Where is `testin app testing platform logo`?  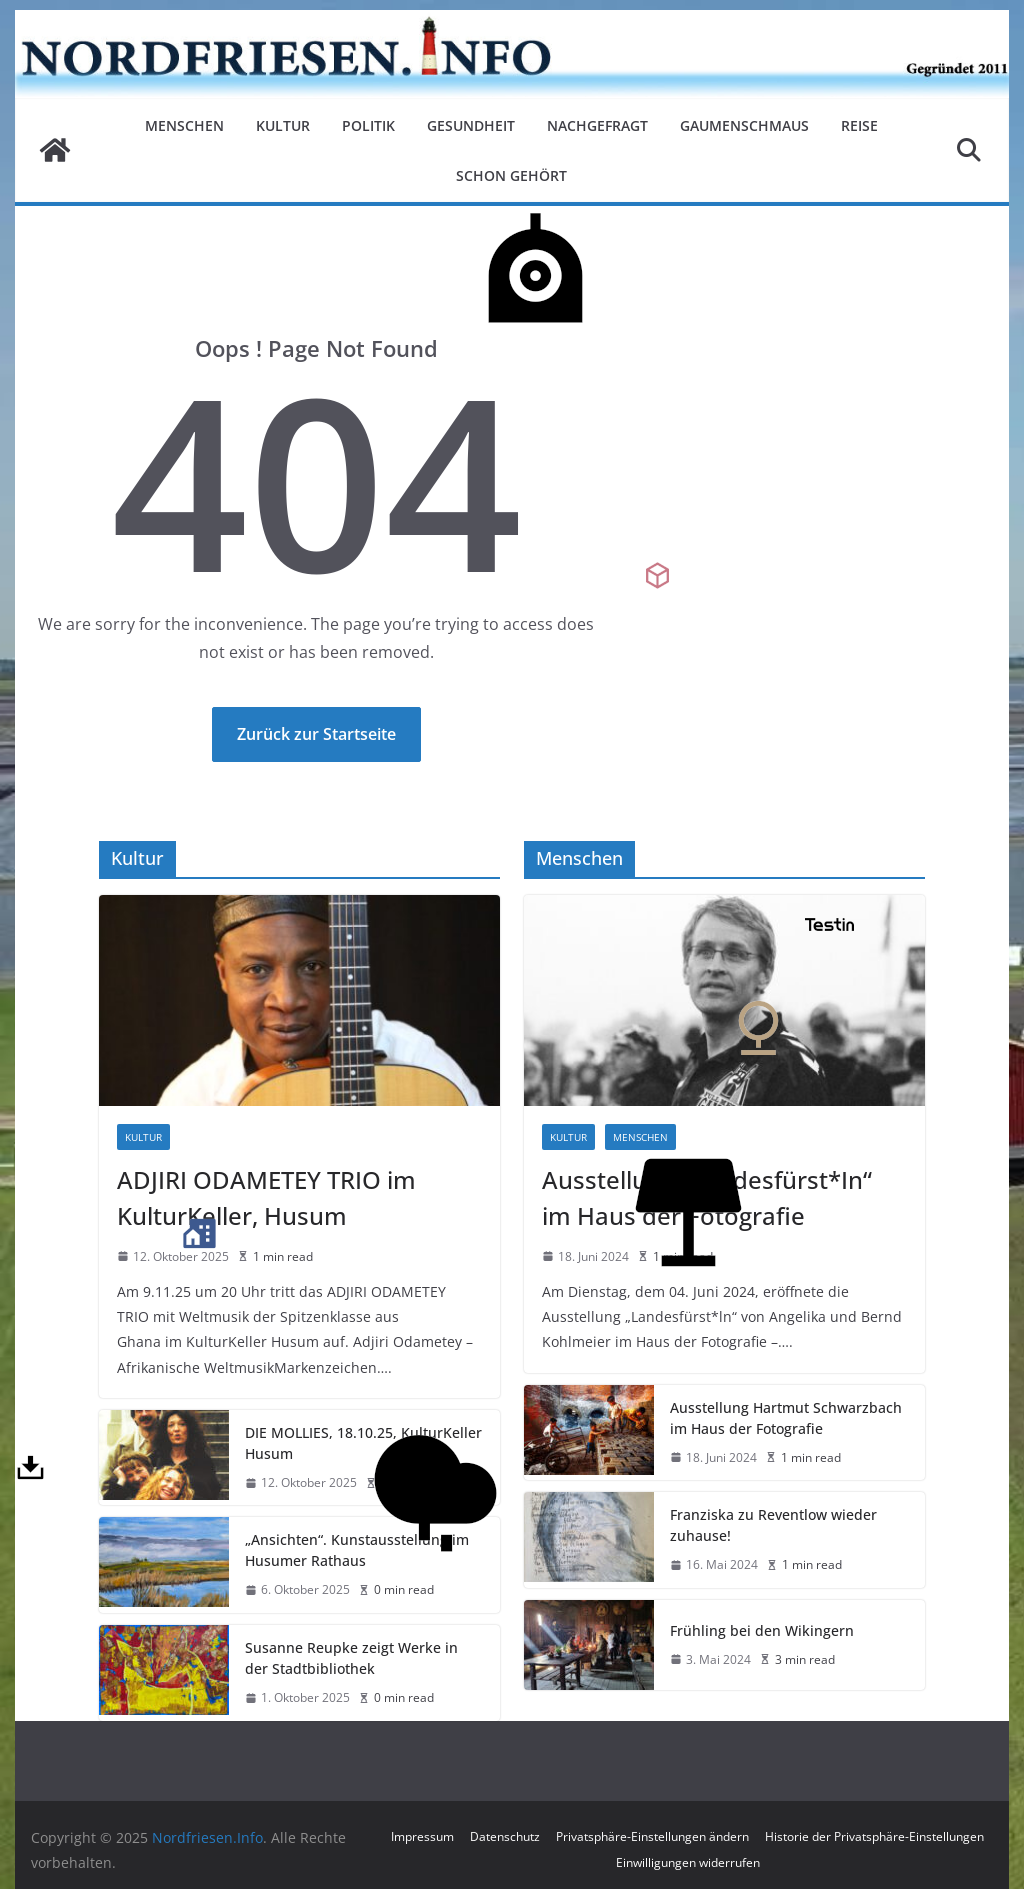
testin app testing platform logo is located at coordinates (829, 924).